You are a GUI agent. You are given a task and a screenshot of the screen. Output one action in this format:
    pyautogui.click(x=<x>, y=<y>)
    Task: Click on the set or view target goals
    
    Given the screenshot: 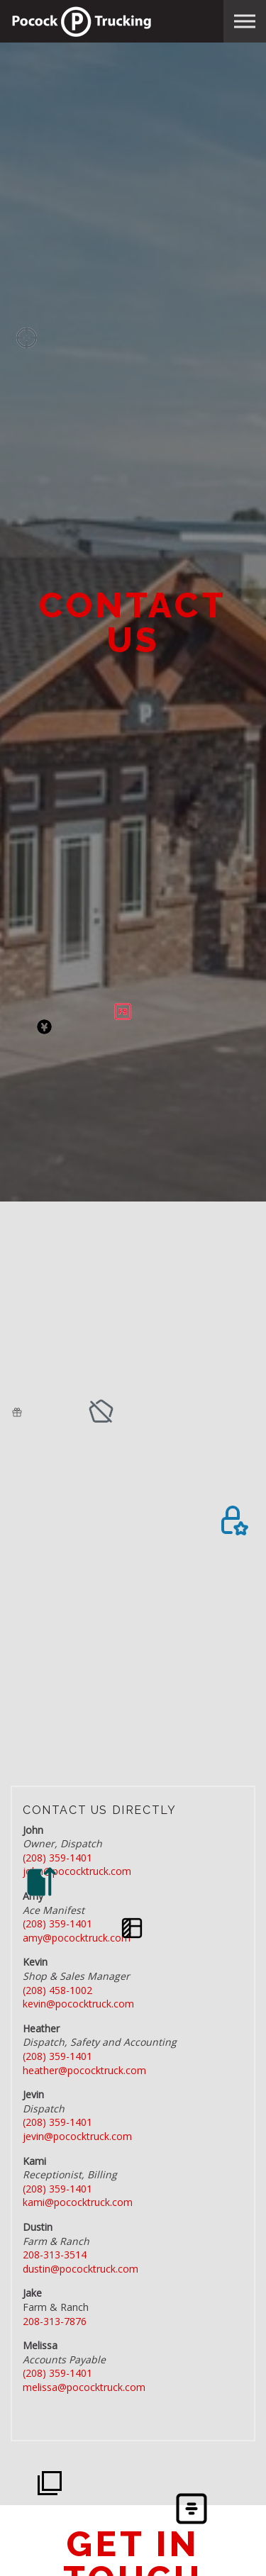 What is the action you would take?
    pyautogui.click(x=26, y=337)
    